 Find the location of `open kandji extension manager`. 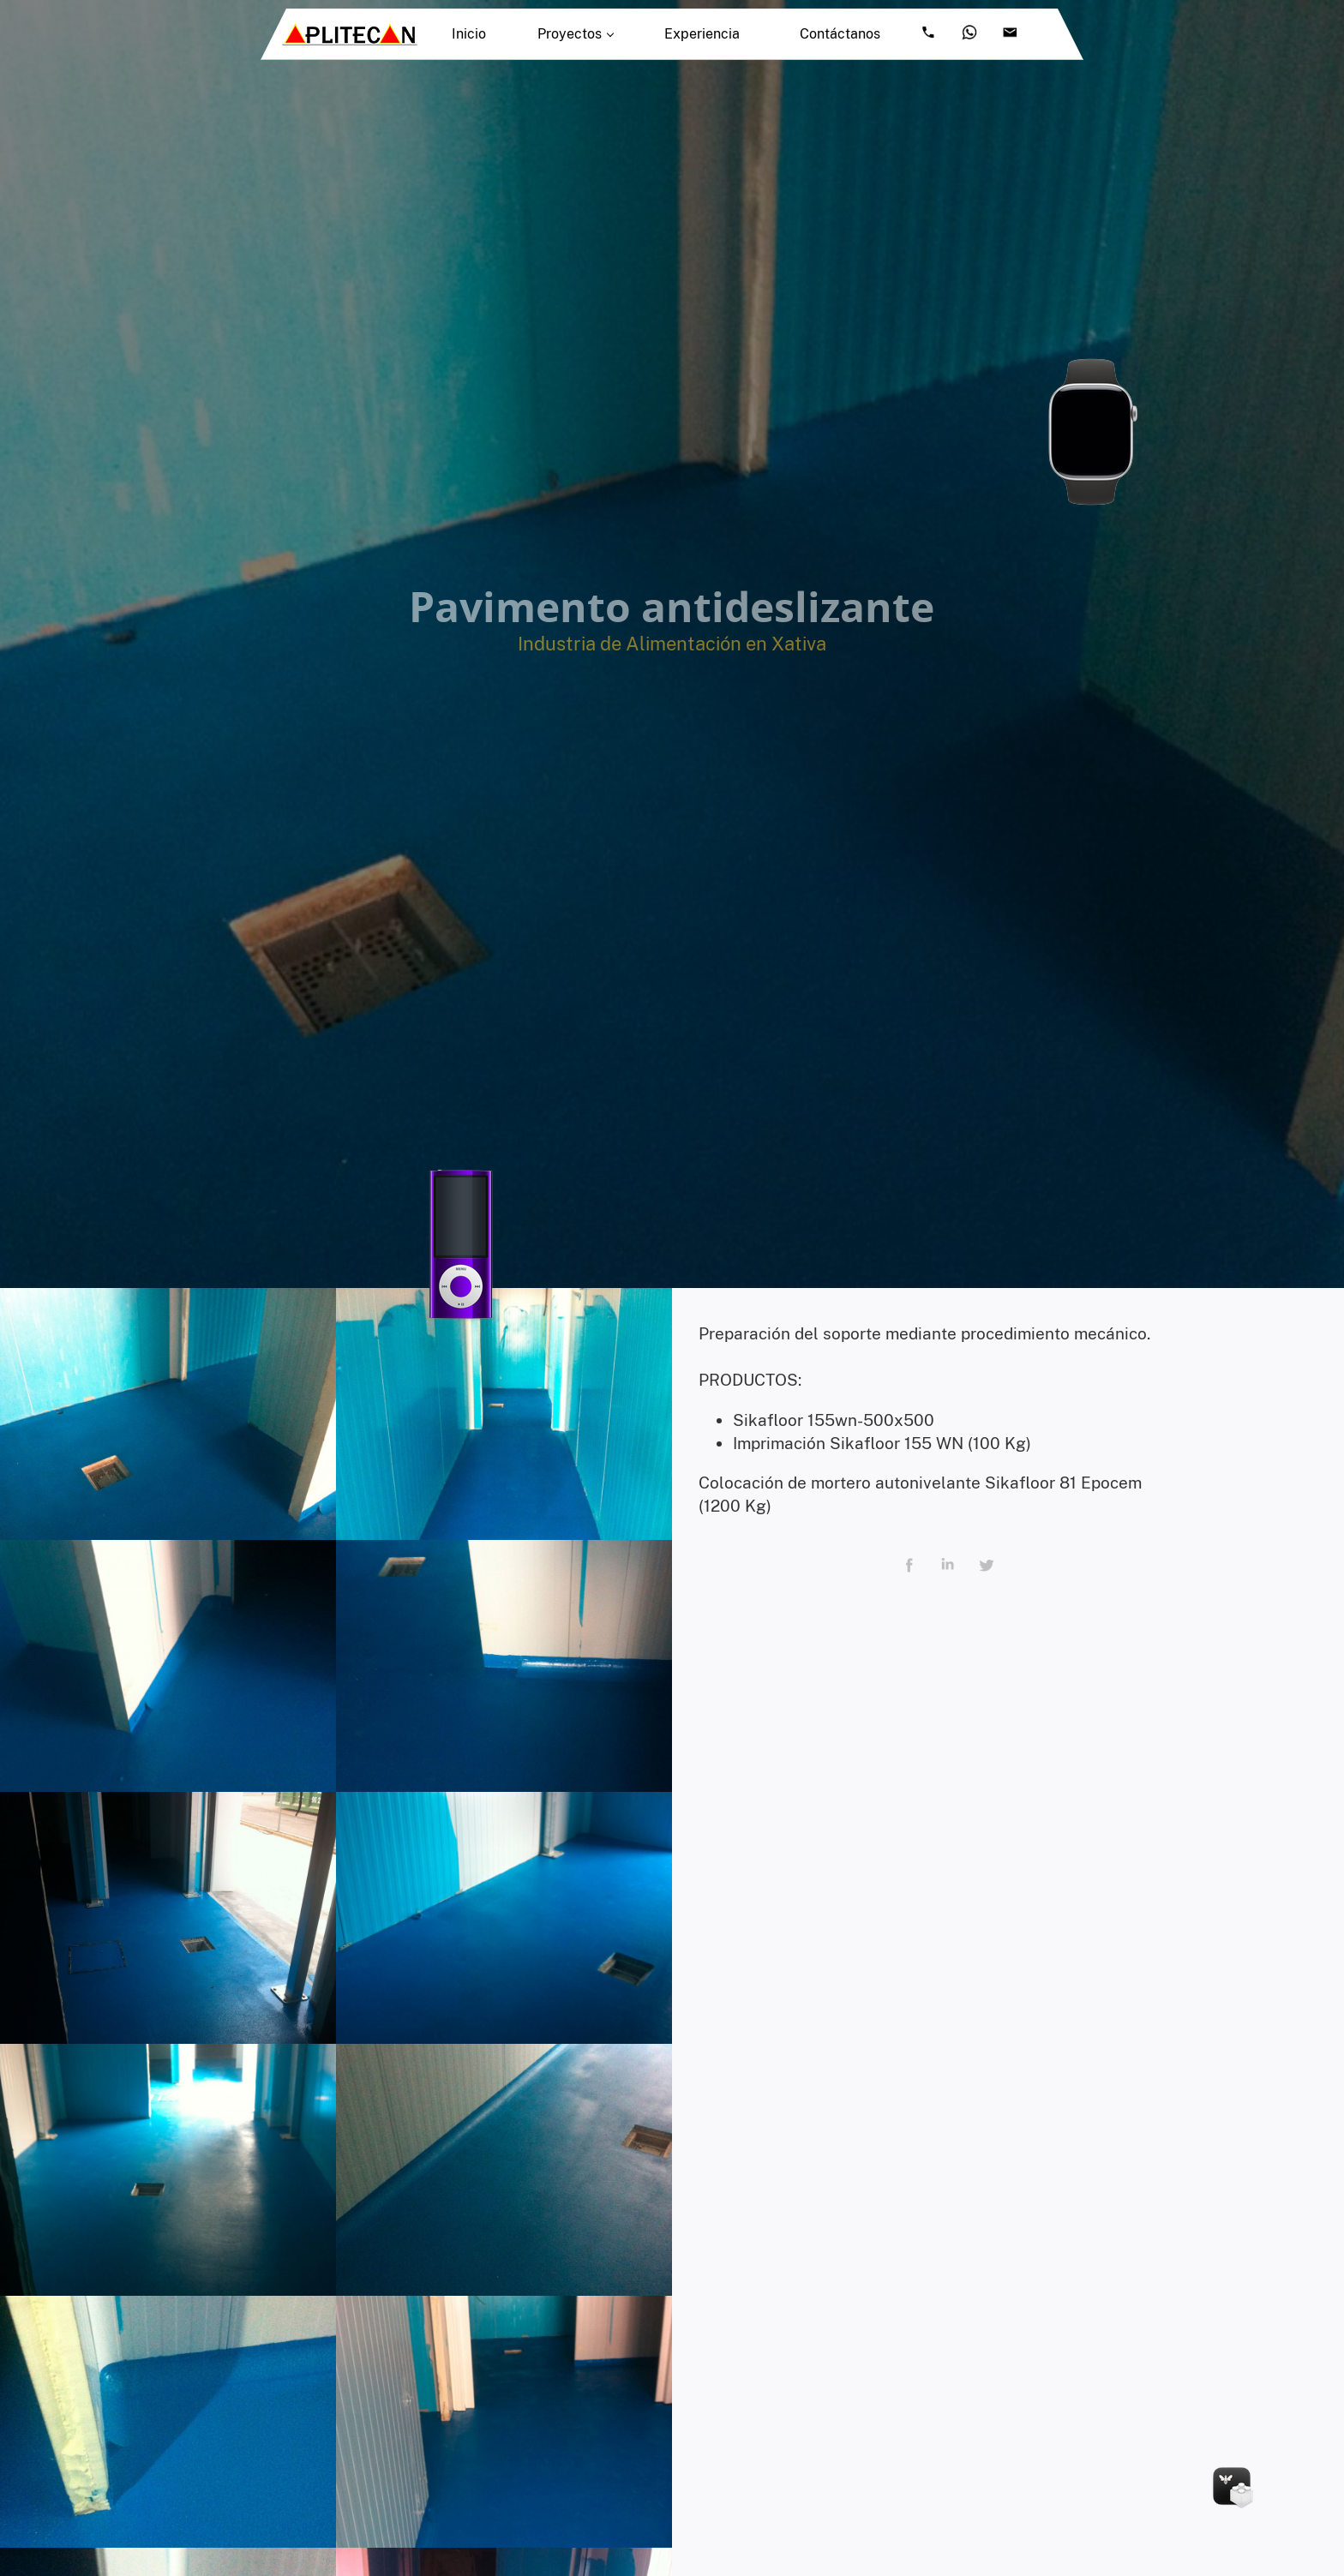

open kandji extension manager is located at coordinates (1232, 2486).